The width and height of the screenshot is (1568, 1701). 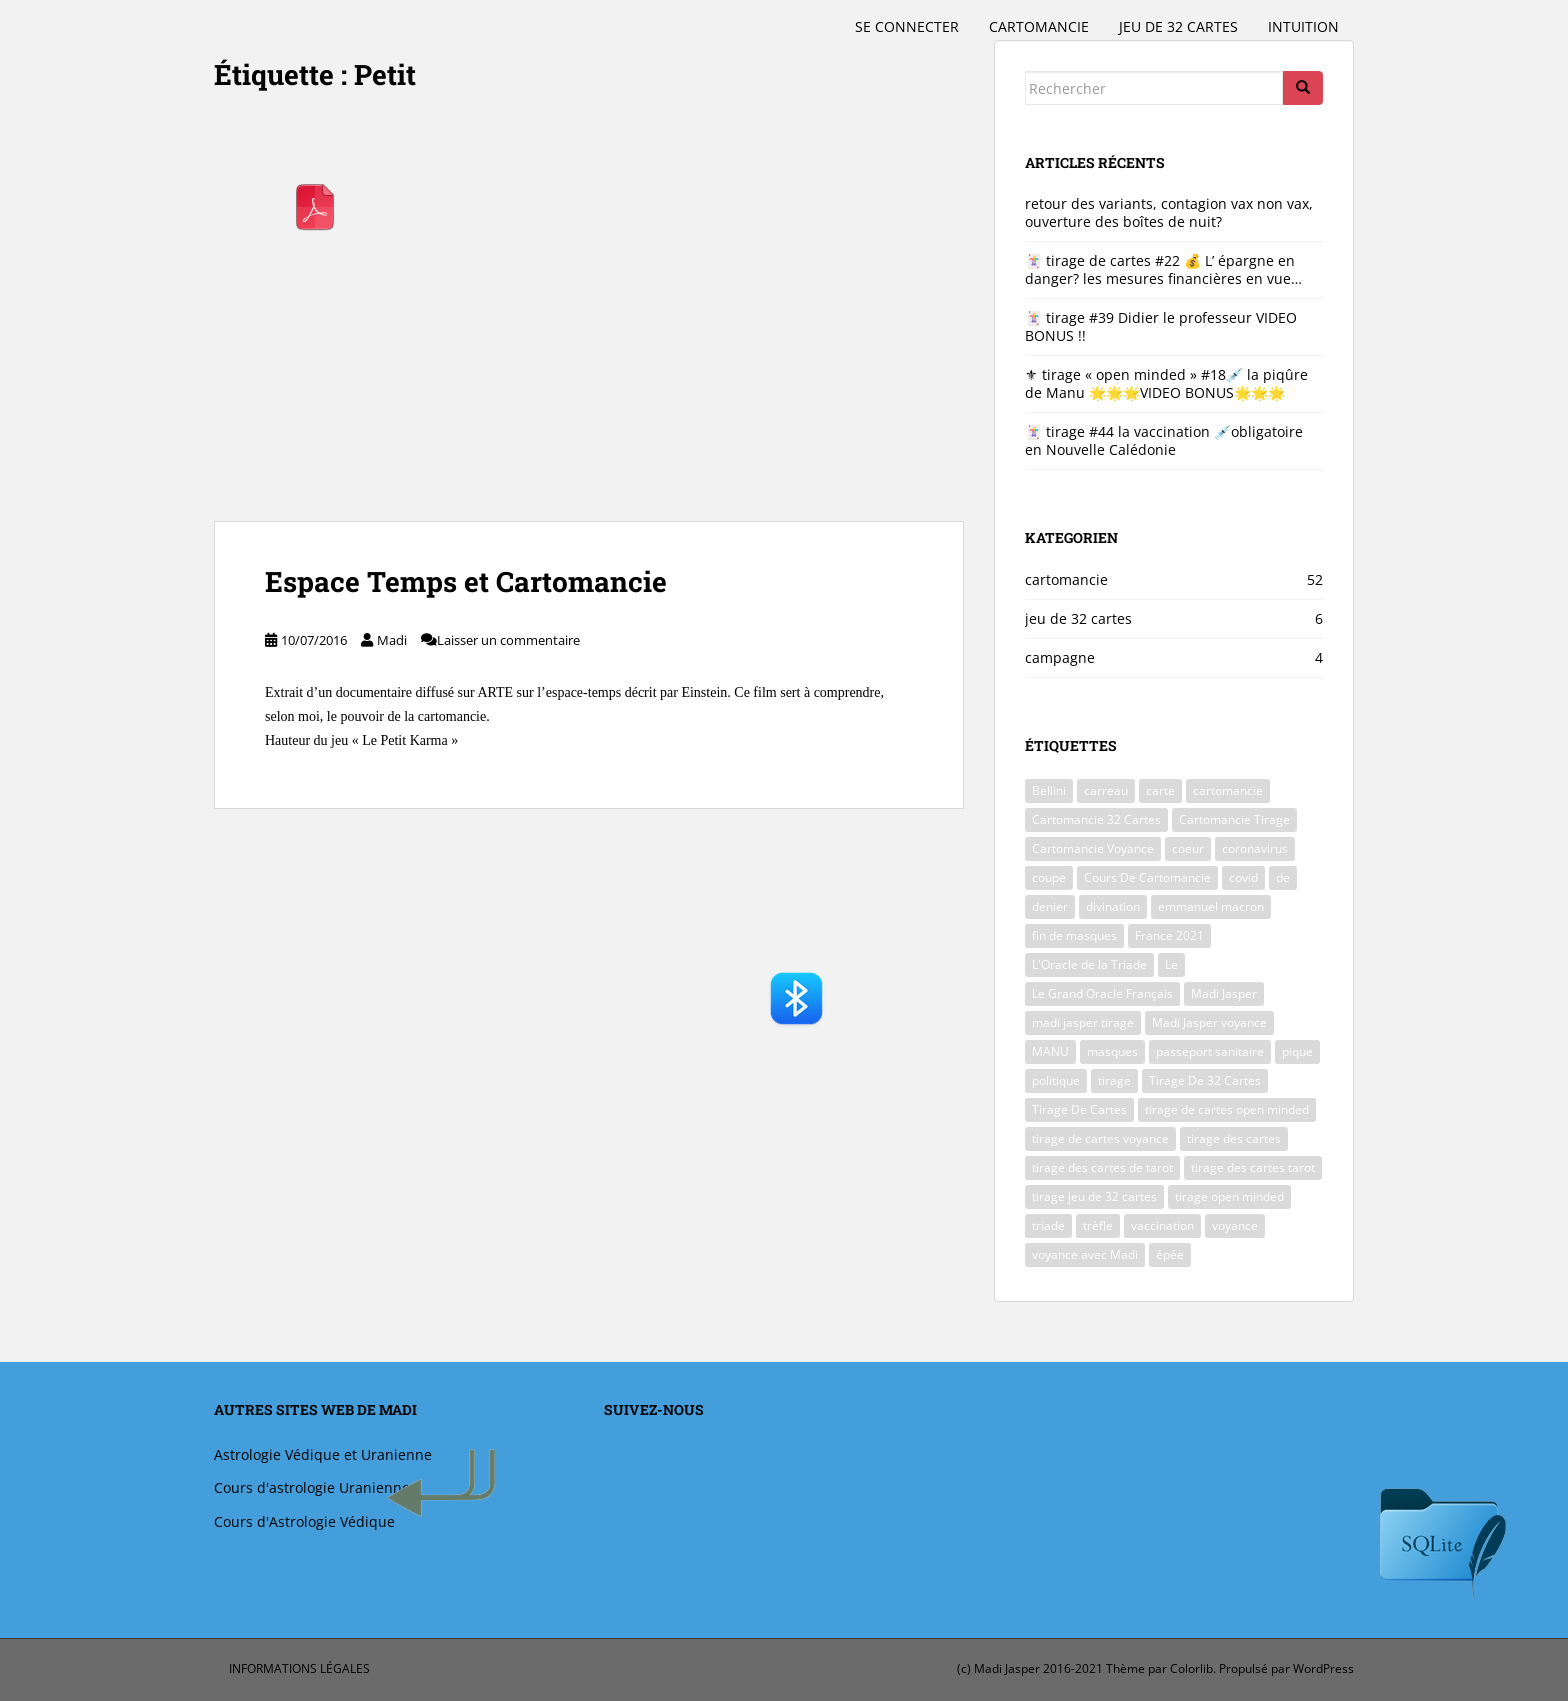 I want to click on toggle bluetooth on or off, so click(x=796, y=998).